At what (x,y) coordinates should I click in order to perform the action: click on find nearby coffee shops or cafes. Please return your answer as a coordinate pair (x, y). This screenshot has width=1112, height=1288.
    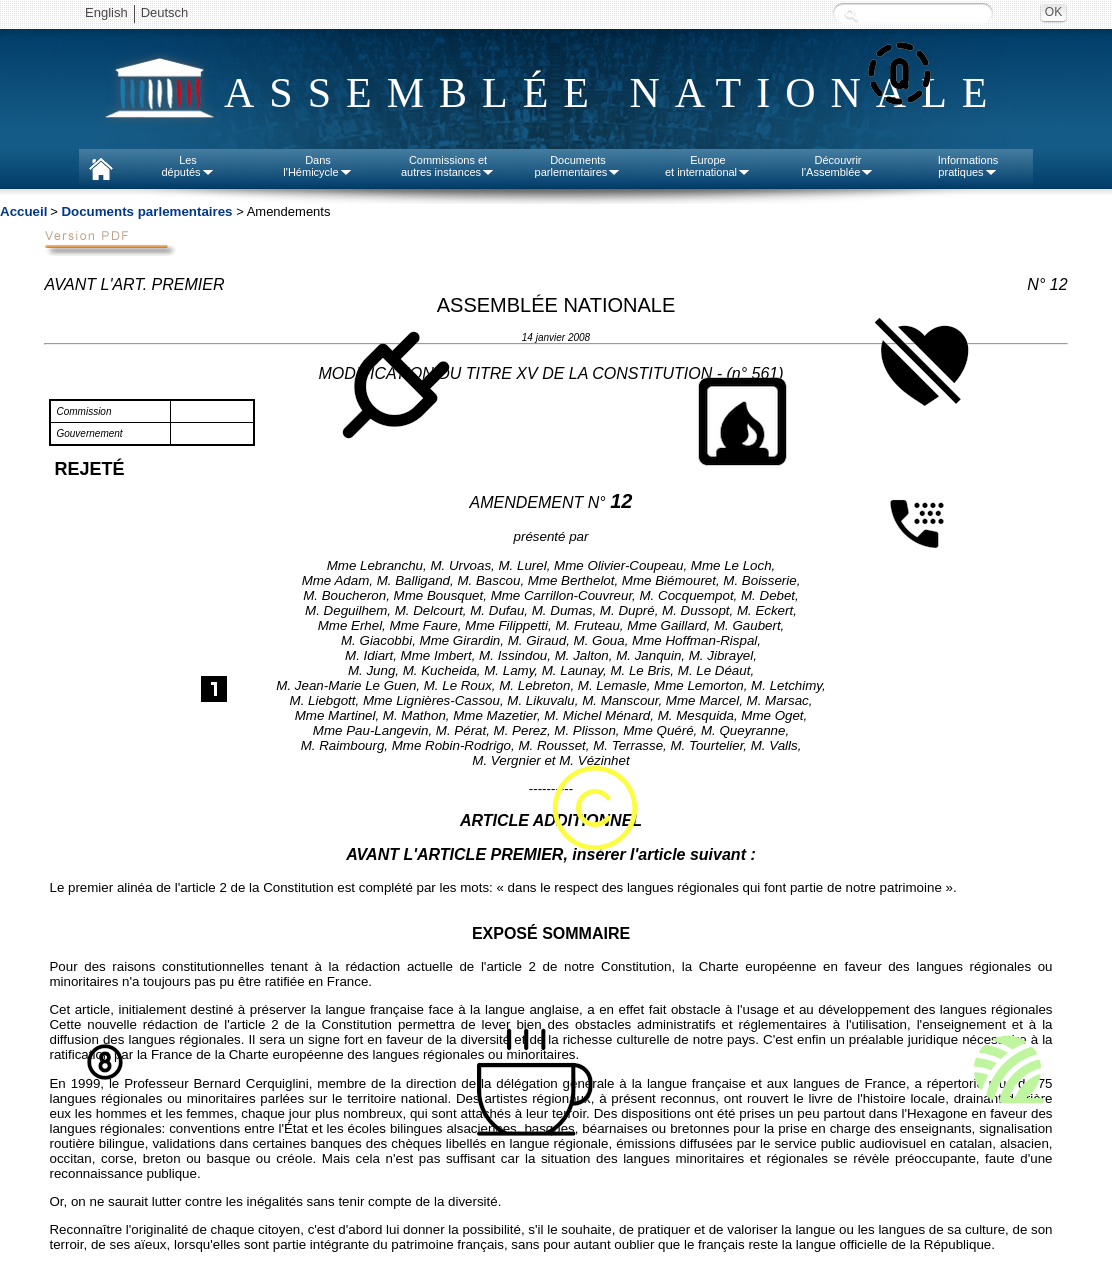
    Looking at the image, I should click on (530, 1086).